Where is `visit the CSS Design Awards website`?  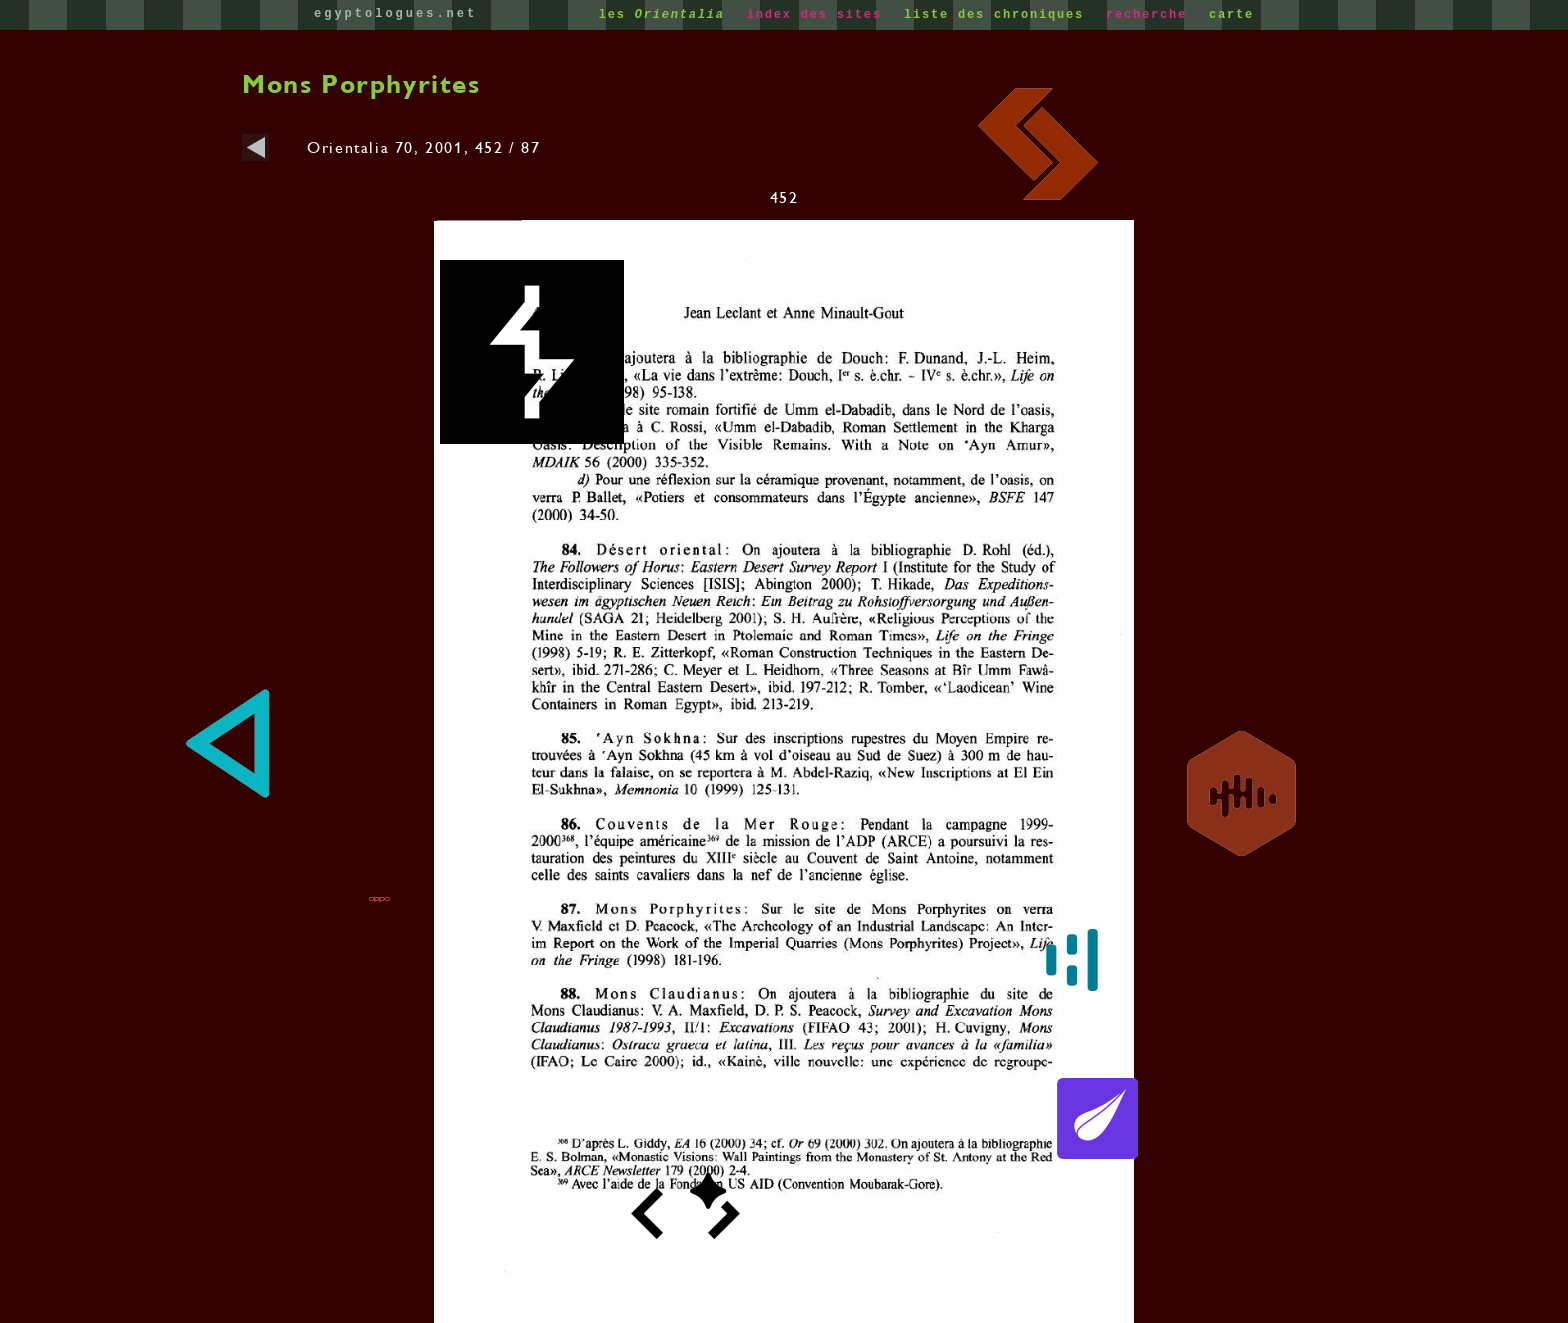 visit the CSS Design Awards website is located at coordinates (1038, 144).